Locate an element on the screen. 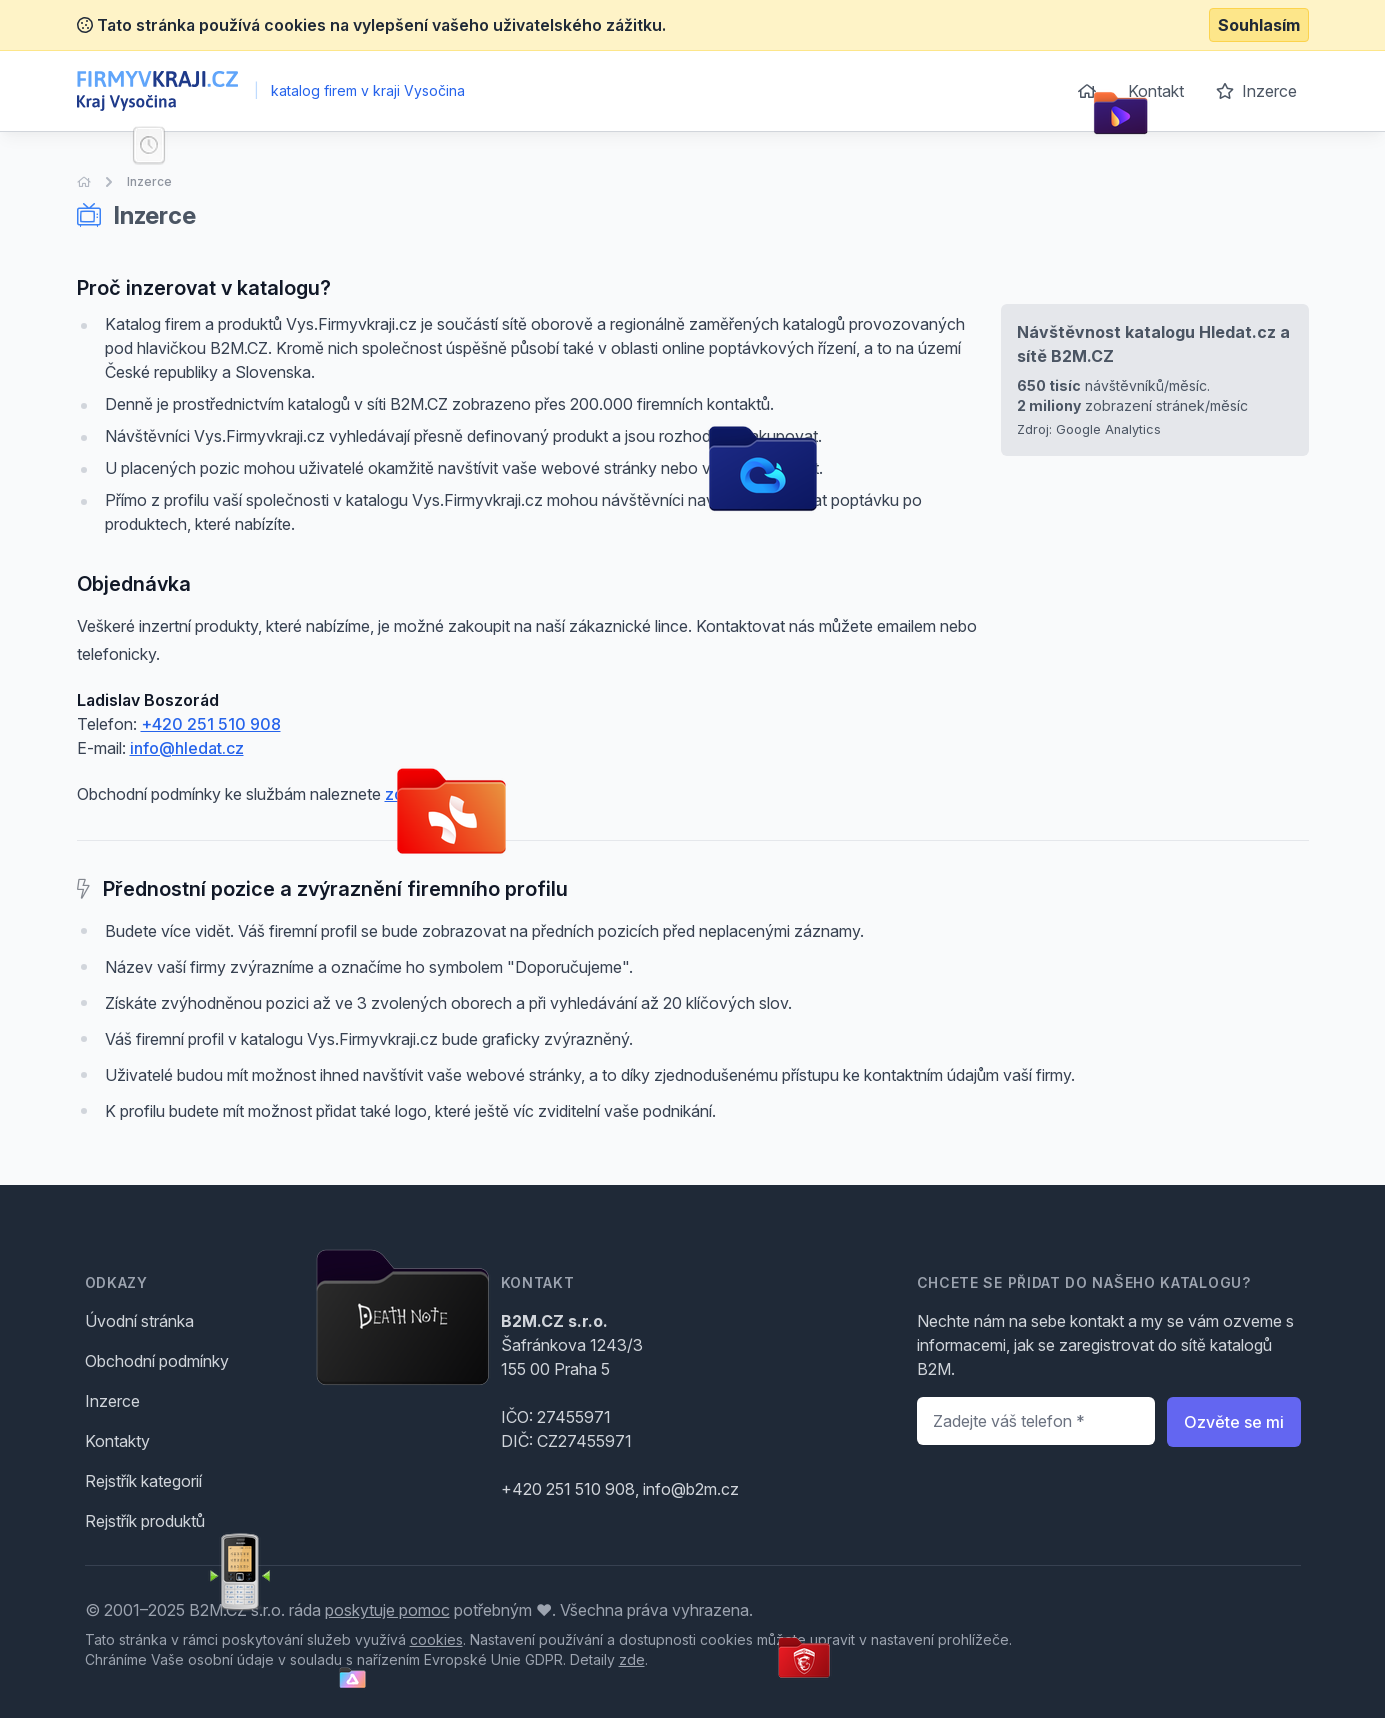  open folder containing Xmind mind mapping files is located at coordinates (451, 814).